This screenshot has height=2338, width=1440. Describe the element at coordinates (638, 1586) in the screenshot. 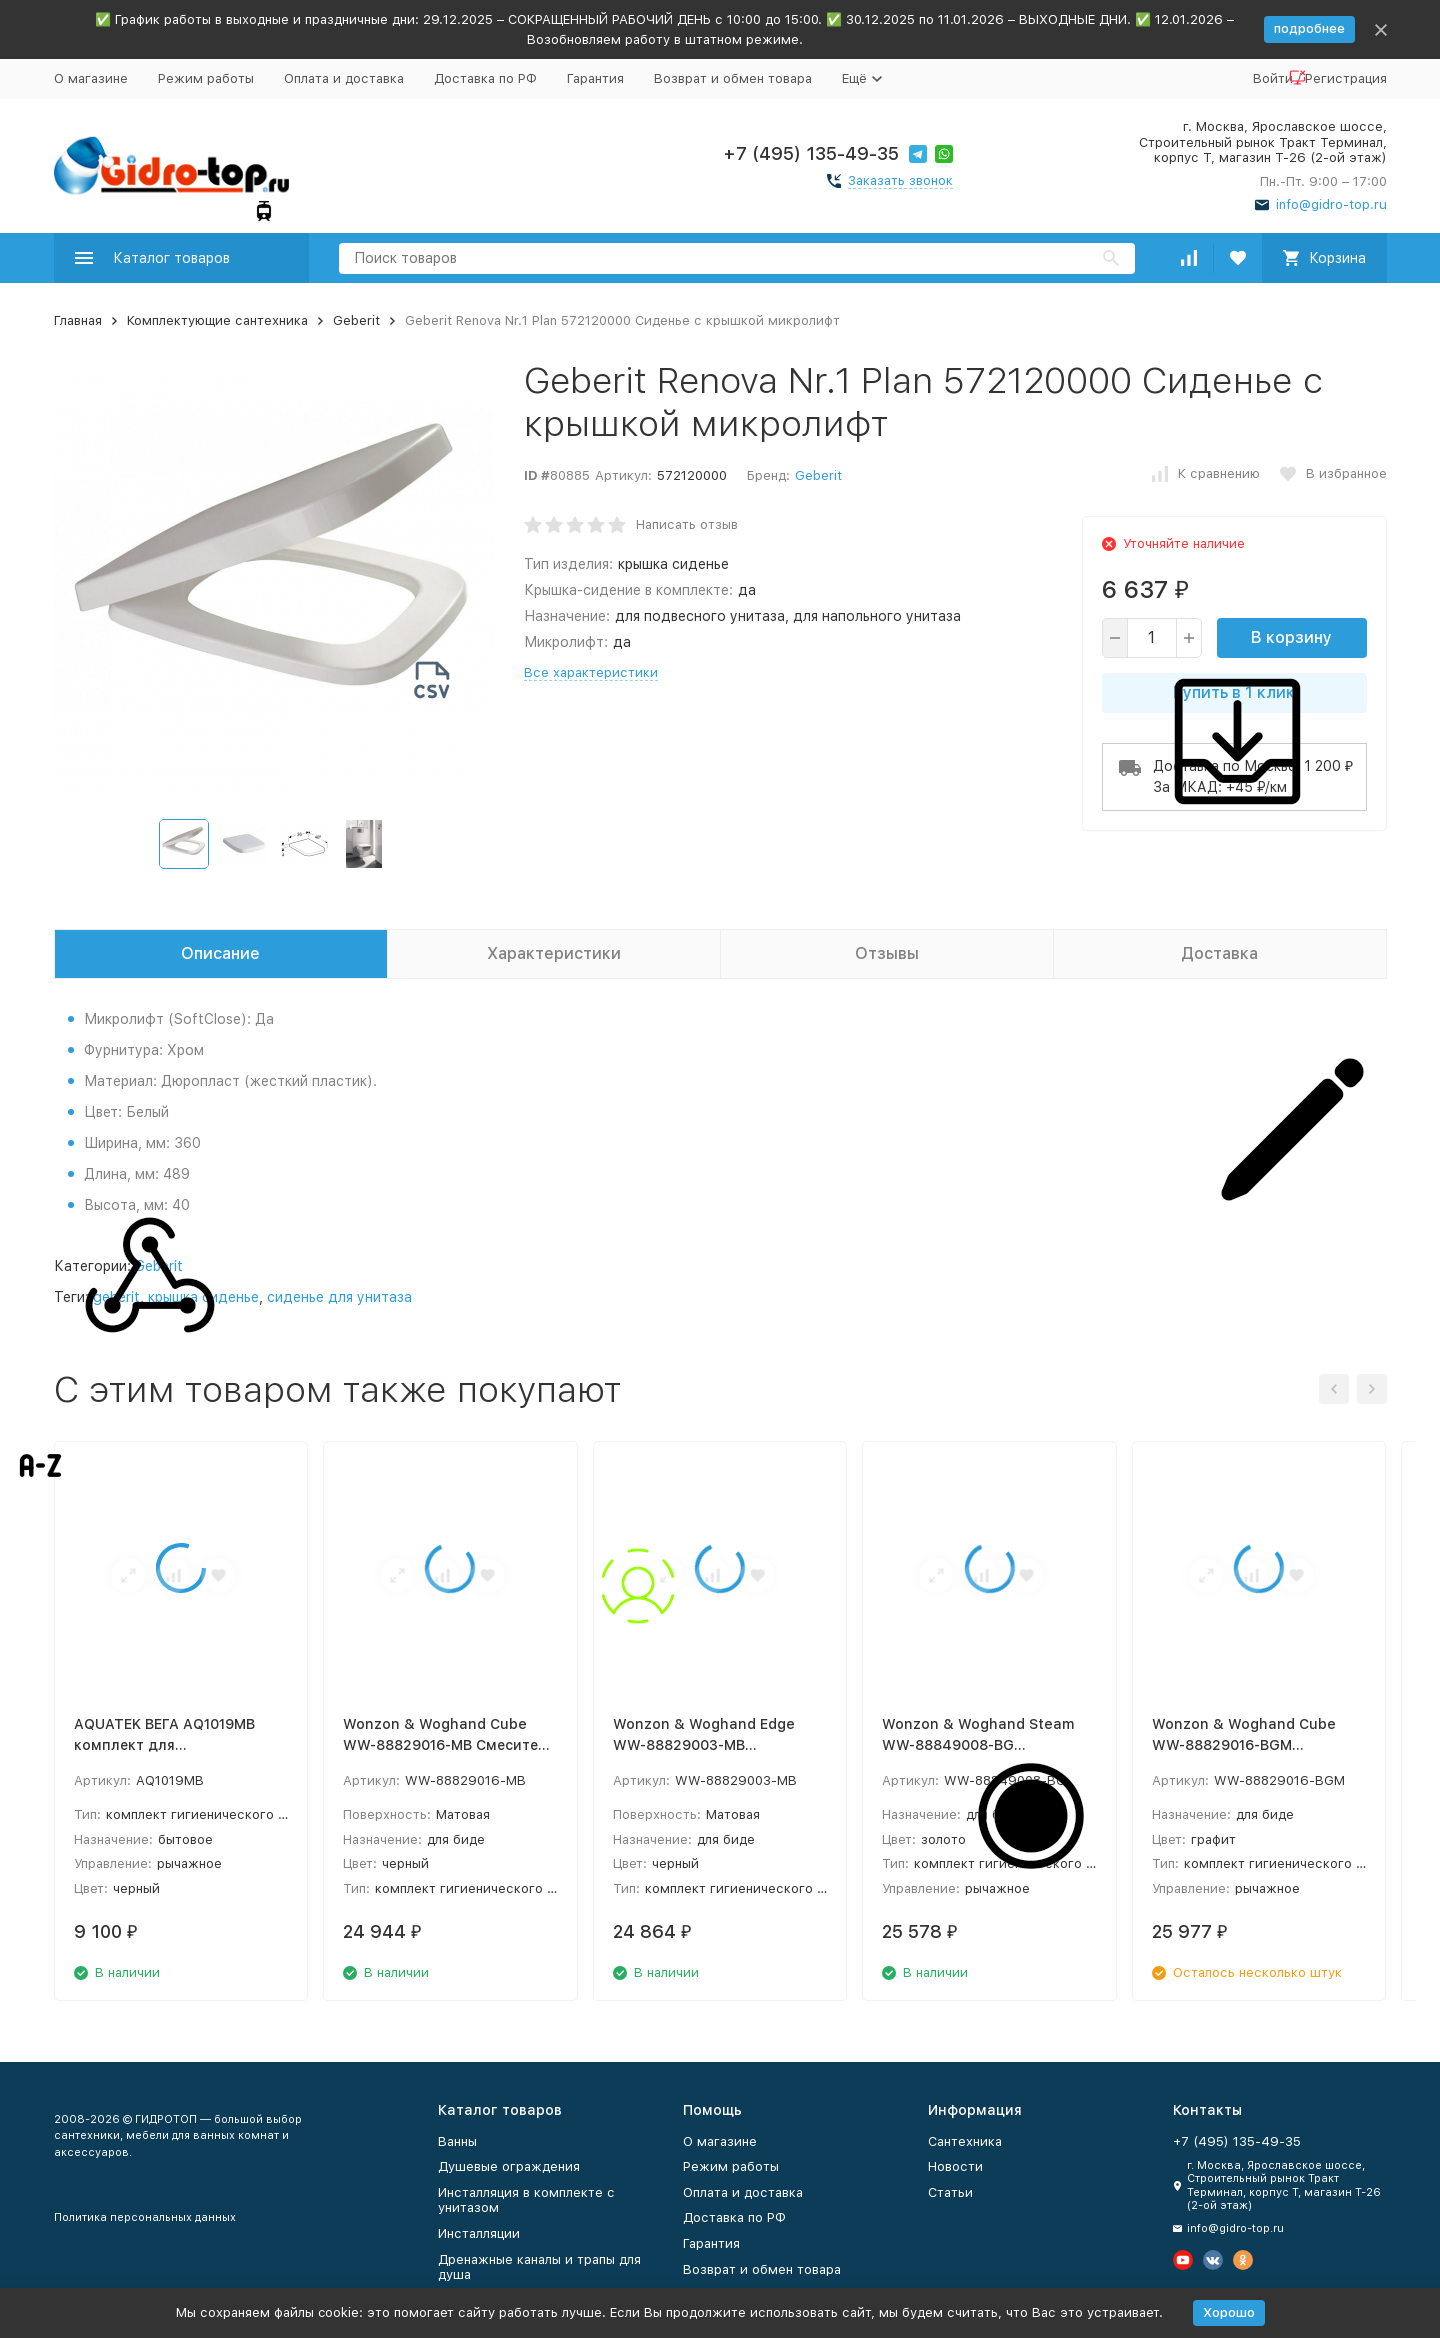

I see `user profile pending or incomplete` at that location.